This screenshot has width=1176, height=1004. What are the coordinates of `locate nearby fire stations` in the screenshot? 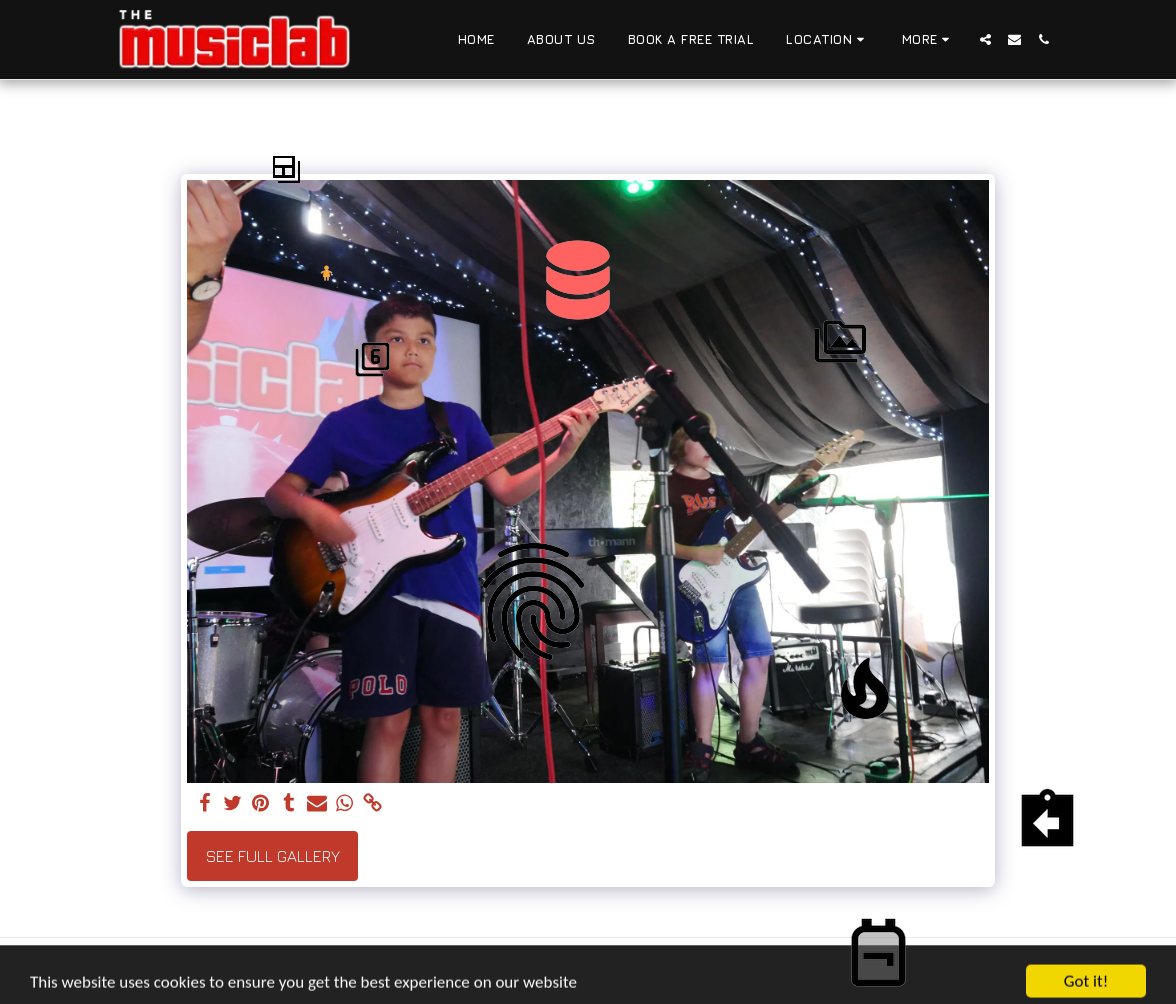 It's located at (865, 689).